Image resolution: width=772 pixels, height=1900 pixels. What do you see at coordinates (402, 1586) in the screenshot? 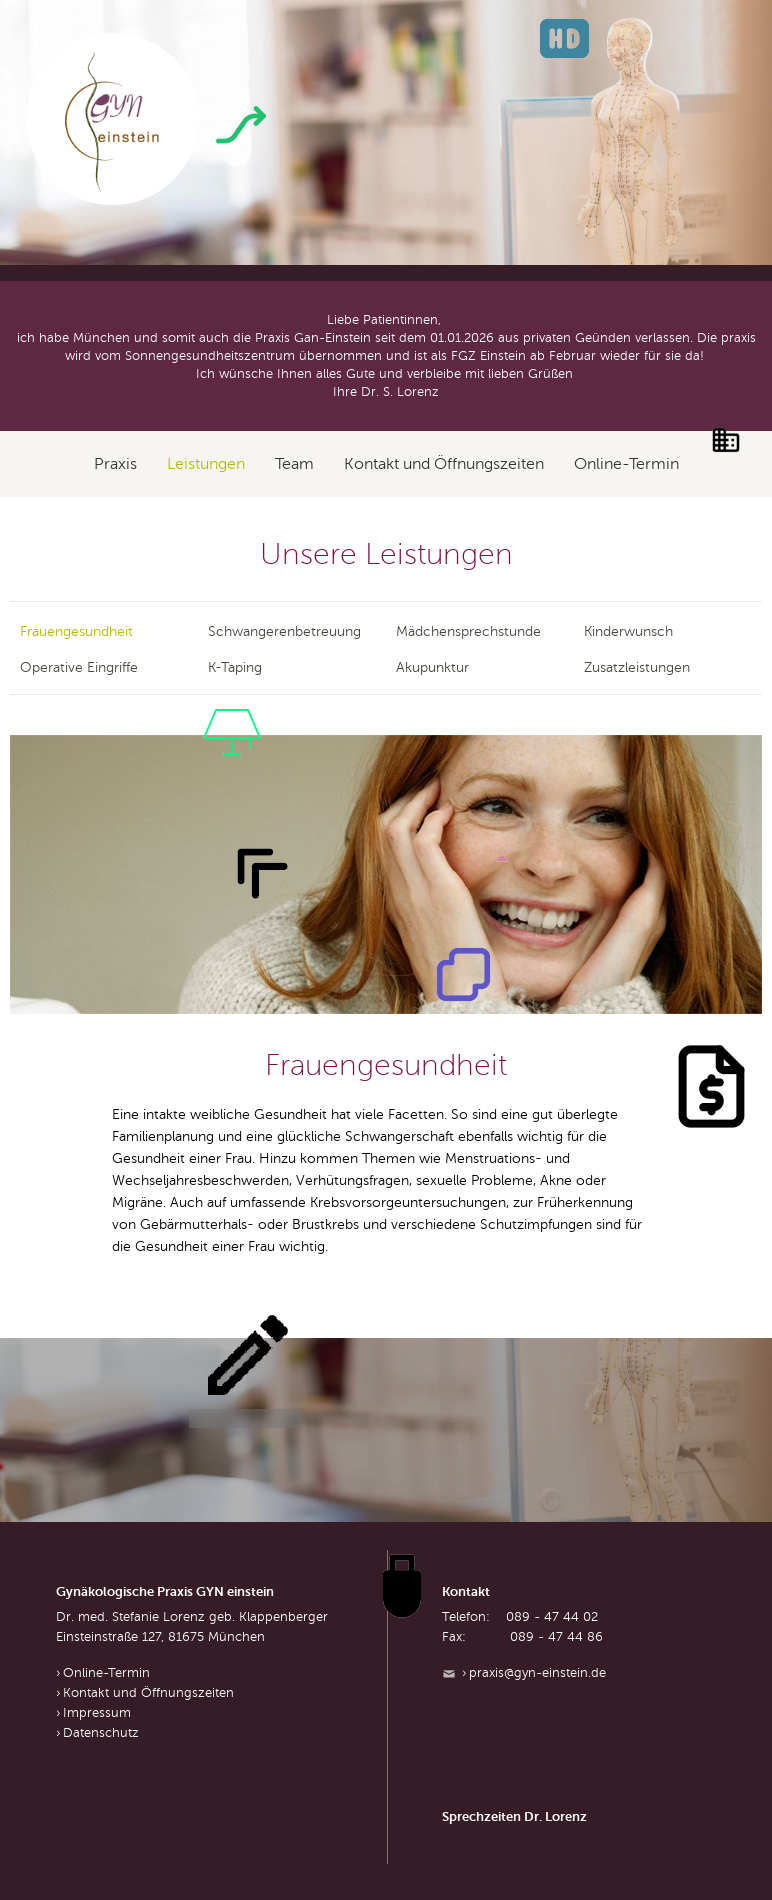
I see `connect a USB device` at bounding box center [402, 1586].